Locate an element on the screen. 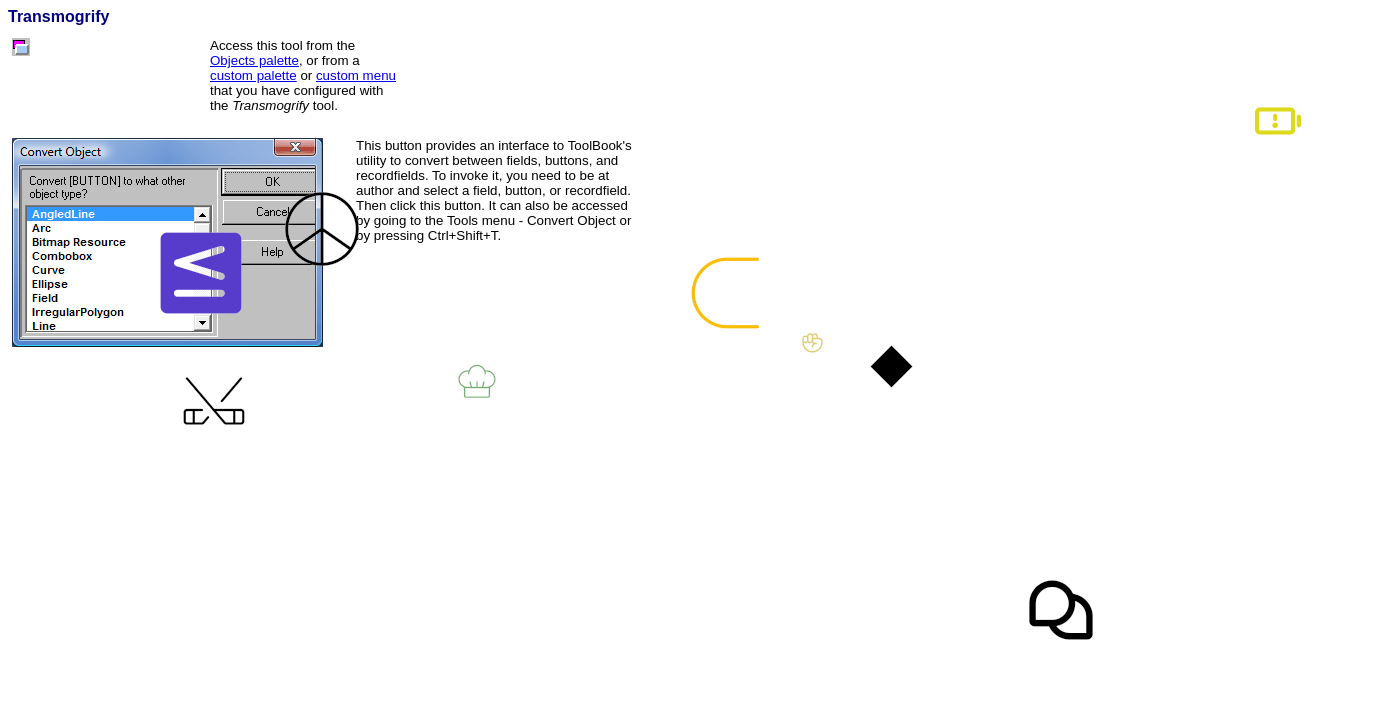 This screenshot has width=1373, height=720. peace symbol or anti-war indicator is located at coordinates (322, 229).